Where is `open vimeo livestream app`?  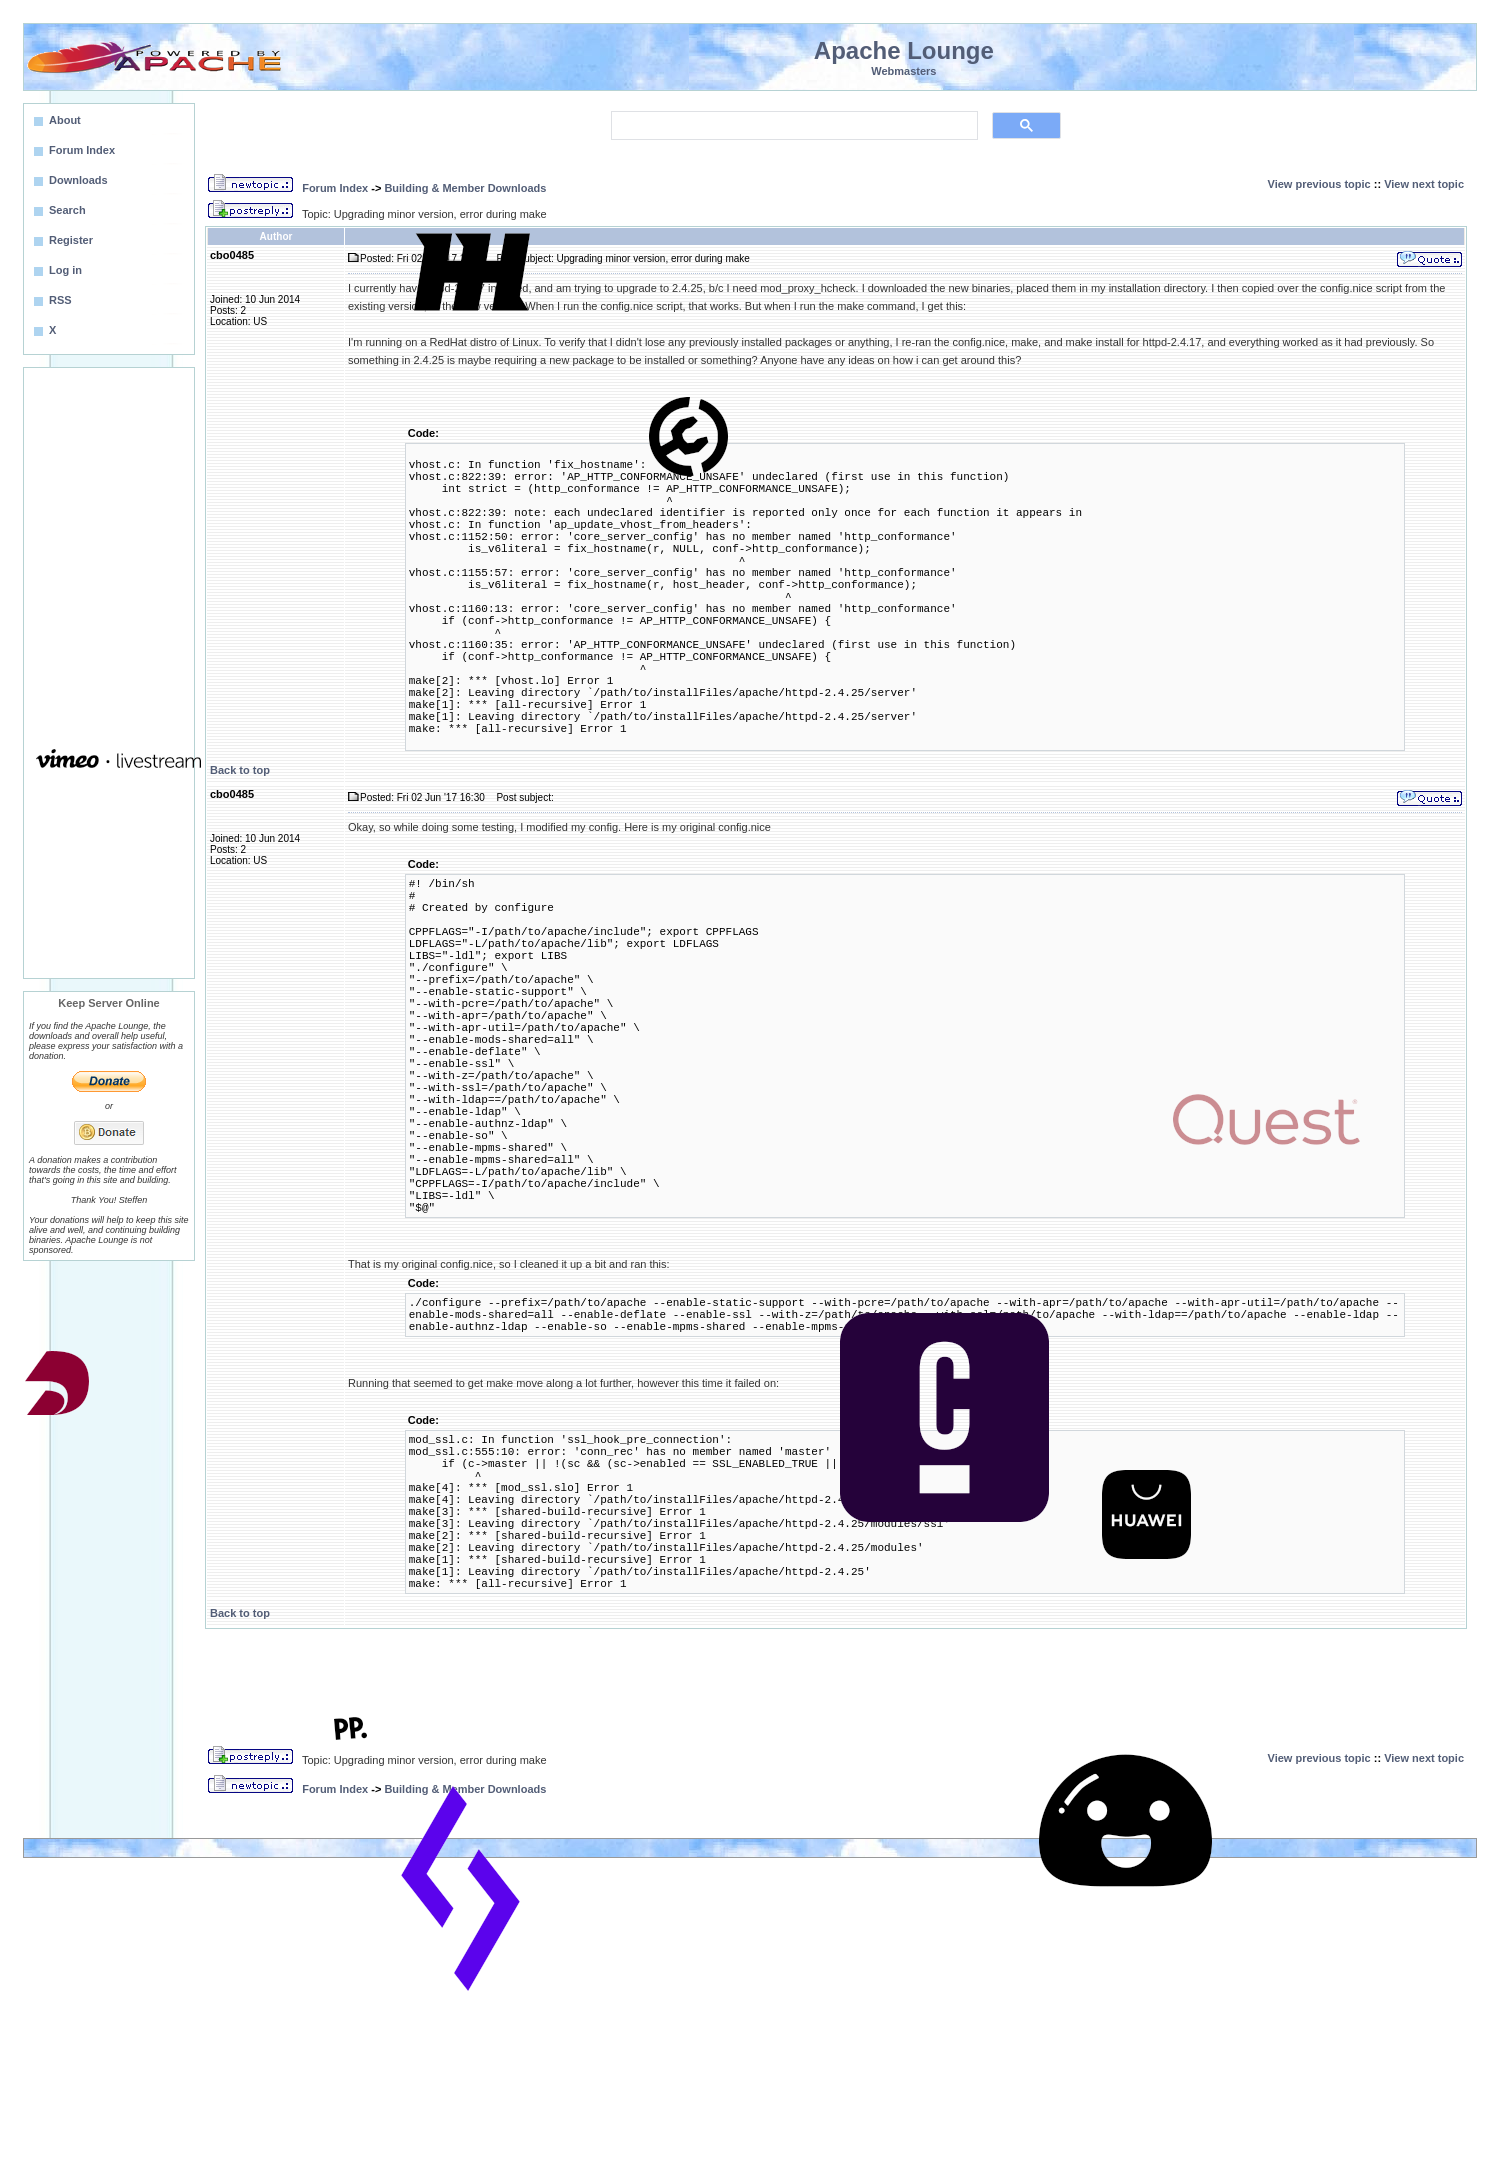 open vimeo livestream app is located at coordinates (118, 758).